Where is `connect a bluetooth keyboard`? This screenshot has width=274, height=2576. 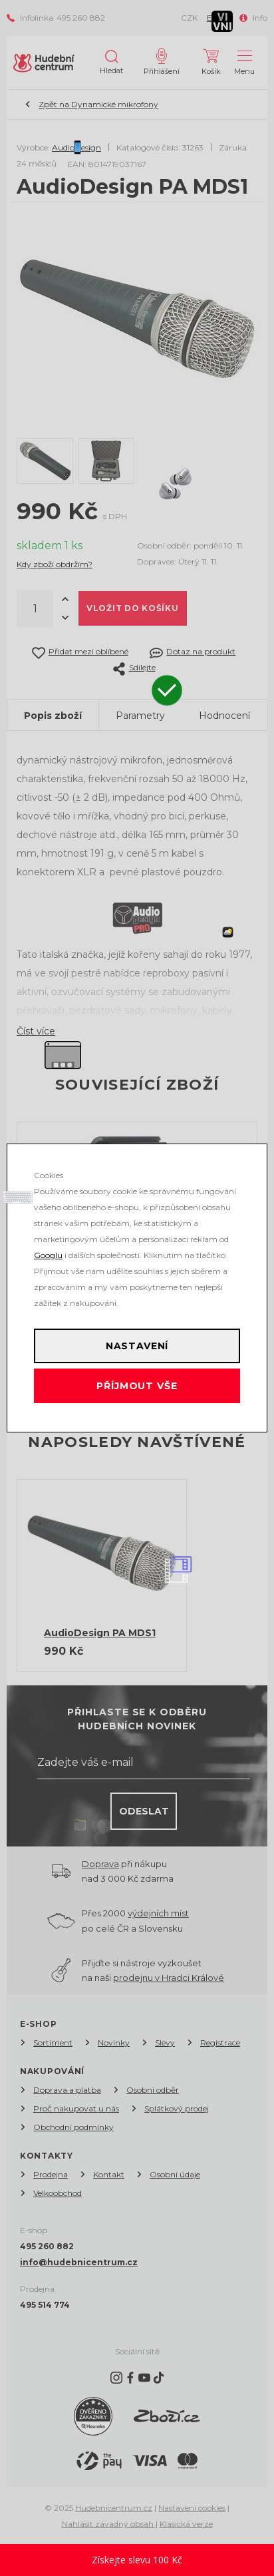 connect a bluetooth keyboard is located at coordinates (17, 1197).